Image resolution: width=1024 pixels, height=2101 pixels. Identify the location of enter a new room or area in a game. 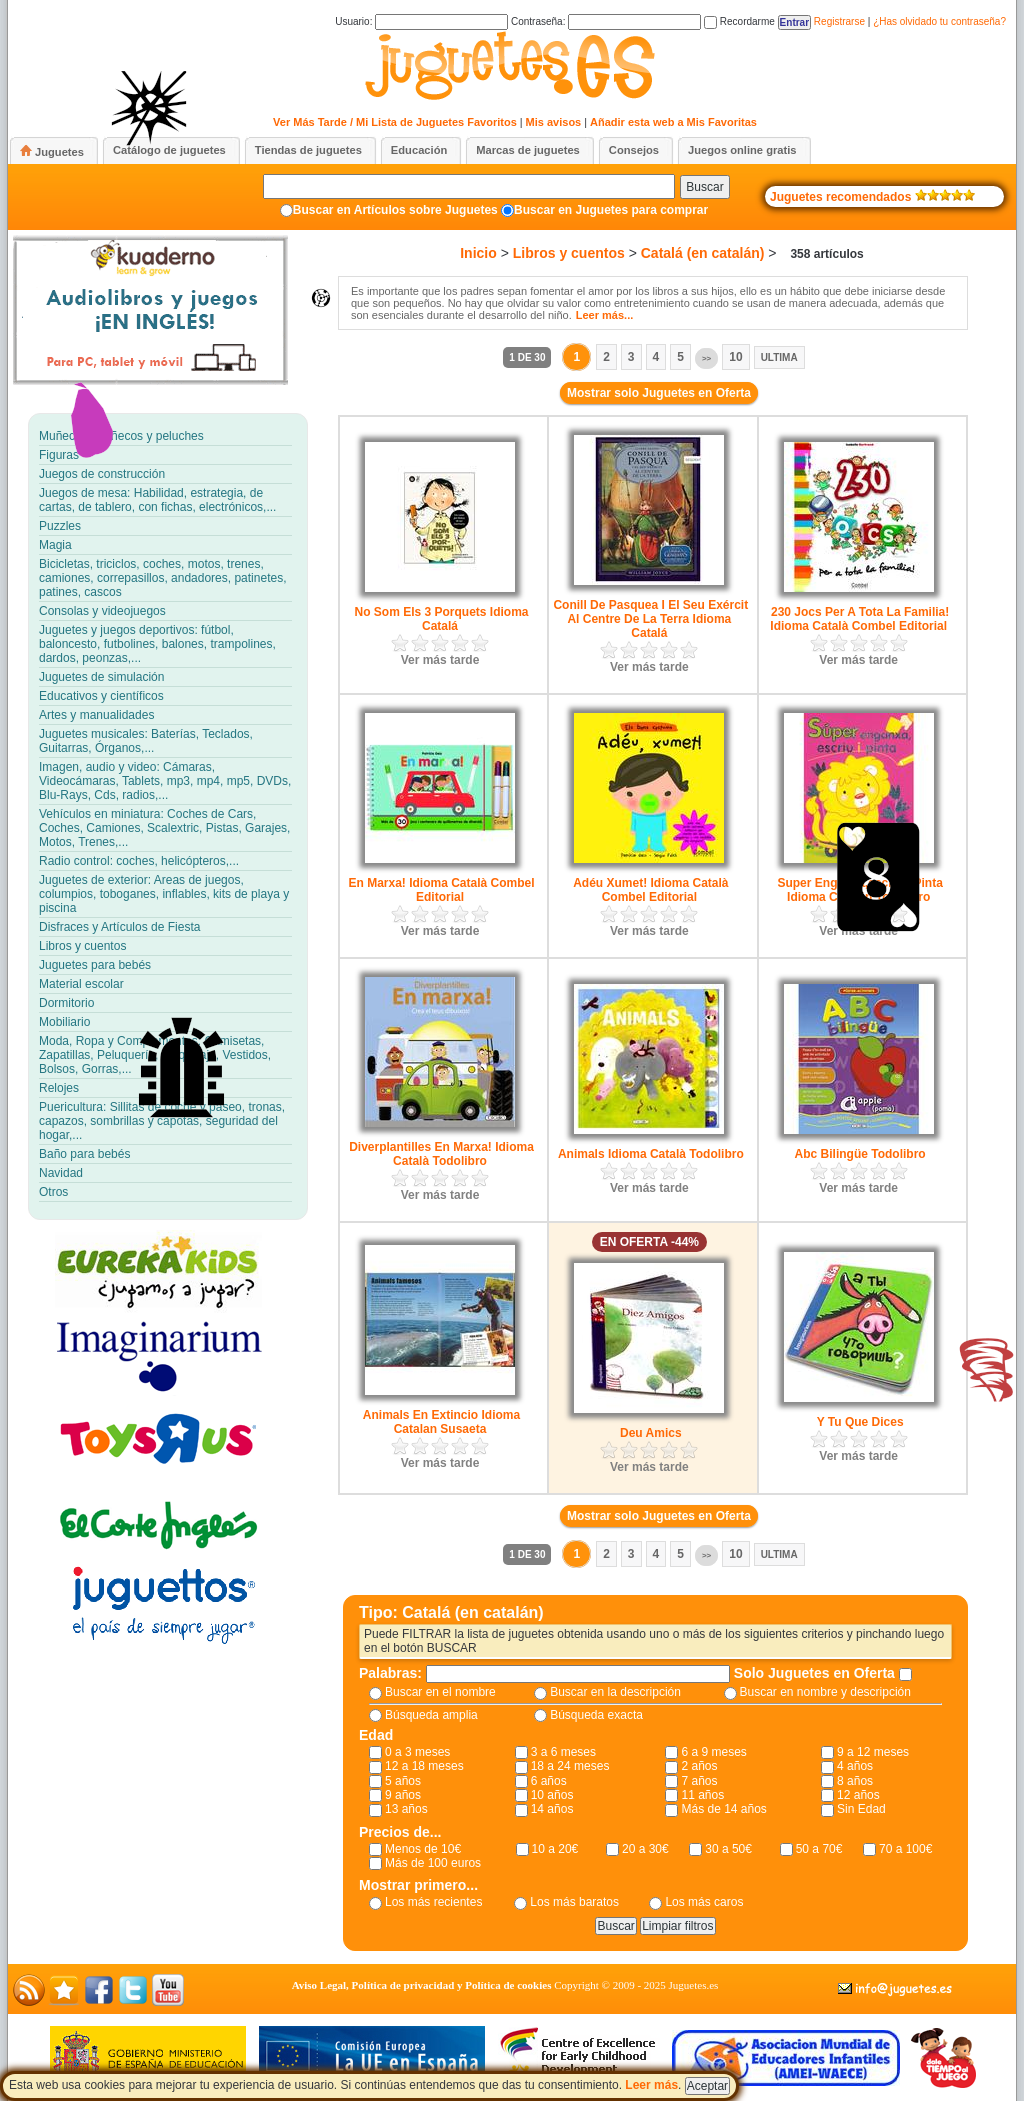
(181, 1067).